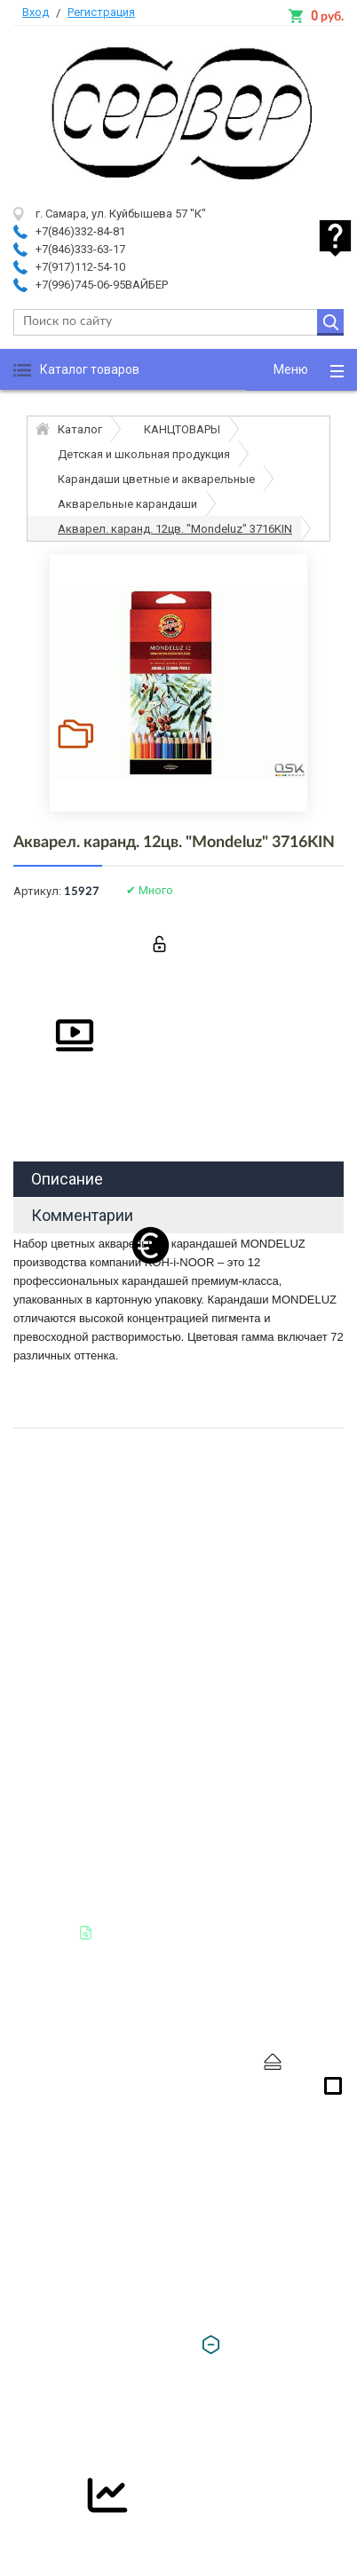 The image size is (357, 2576). I want to click on remove item from collection, so click(210, 2344).